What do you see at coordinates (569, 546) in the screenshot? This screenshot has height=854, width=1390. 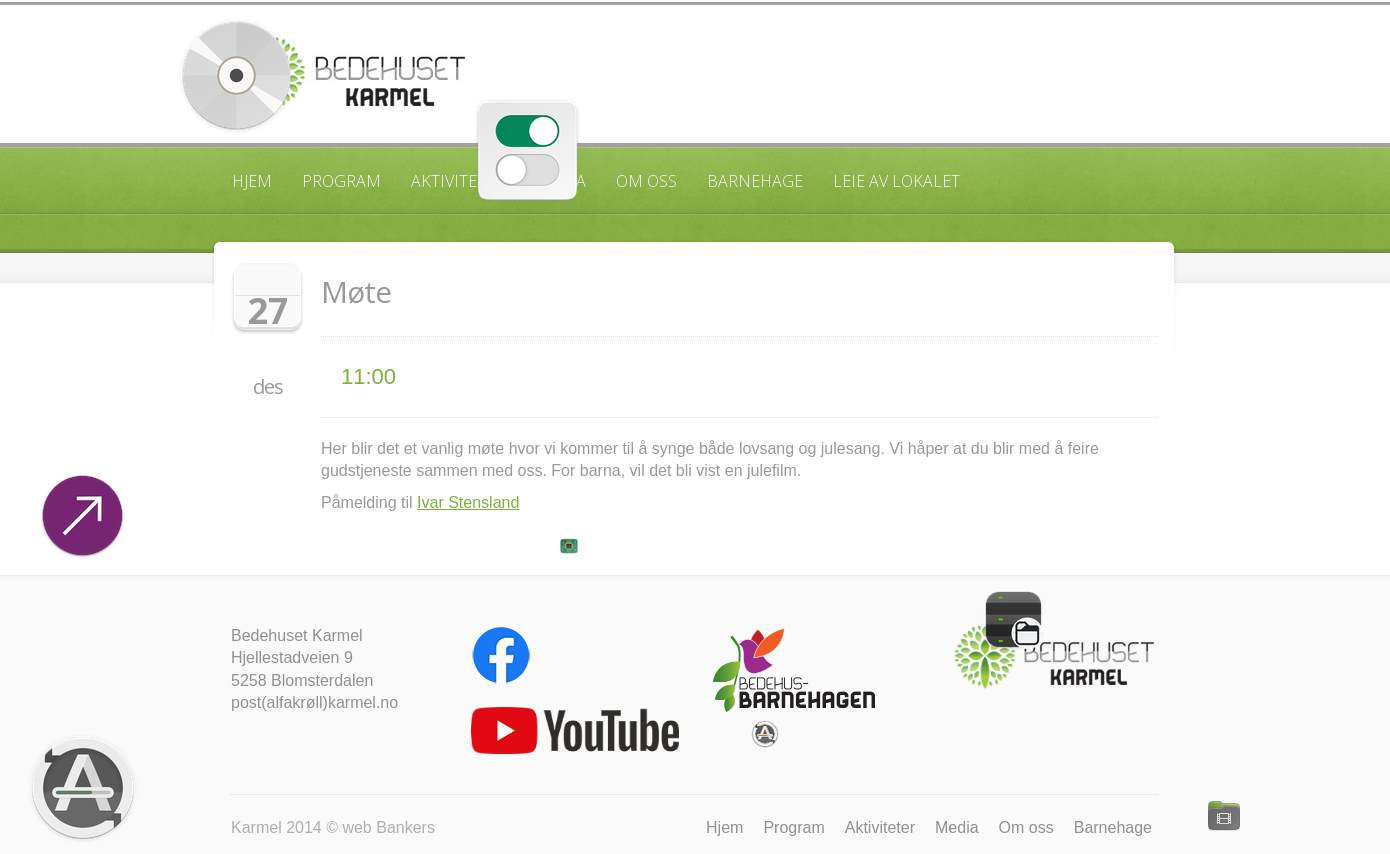 I see `open cpu-x system information app` at bounding box center [569, 546].